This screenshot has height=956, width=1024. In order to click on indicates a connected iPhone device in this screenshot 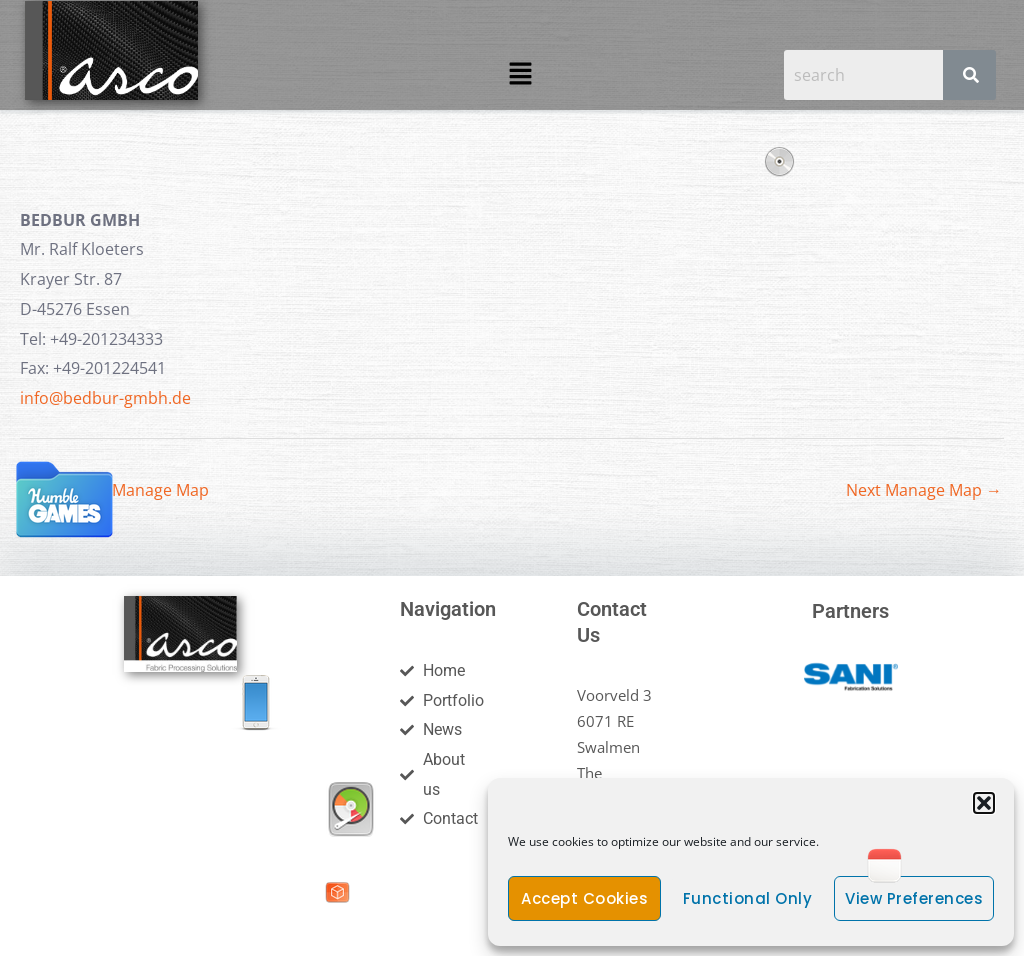, I will do `click(256, 703)`.